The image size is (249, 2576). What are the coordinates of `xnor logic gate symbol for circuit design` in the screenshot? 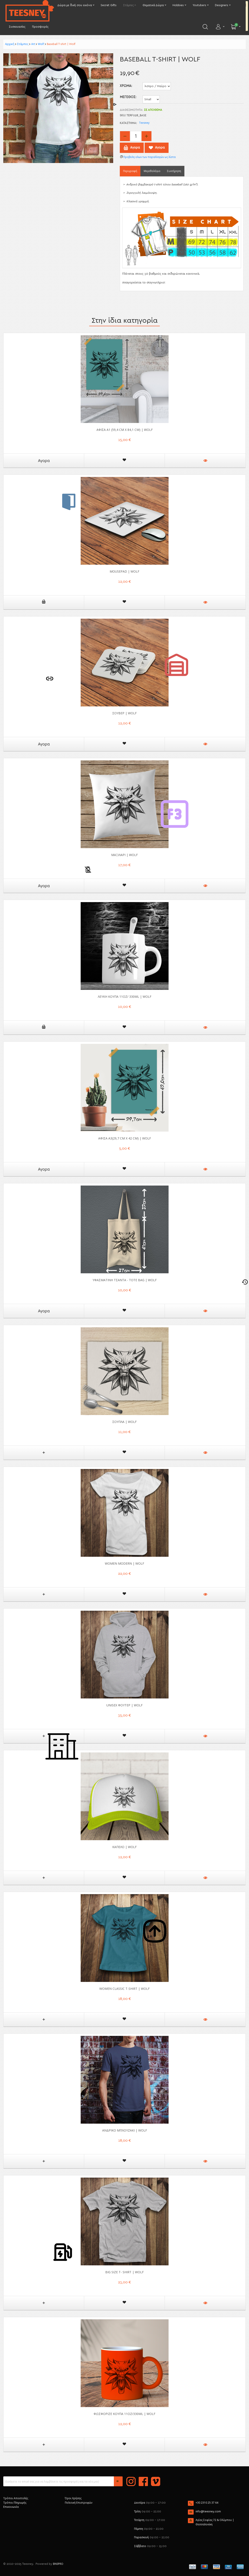 It's located at (115, 104).